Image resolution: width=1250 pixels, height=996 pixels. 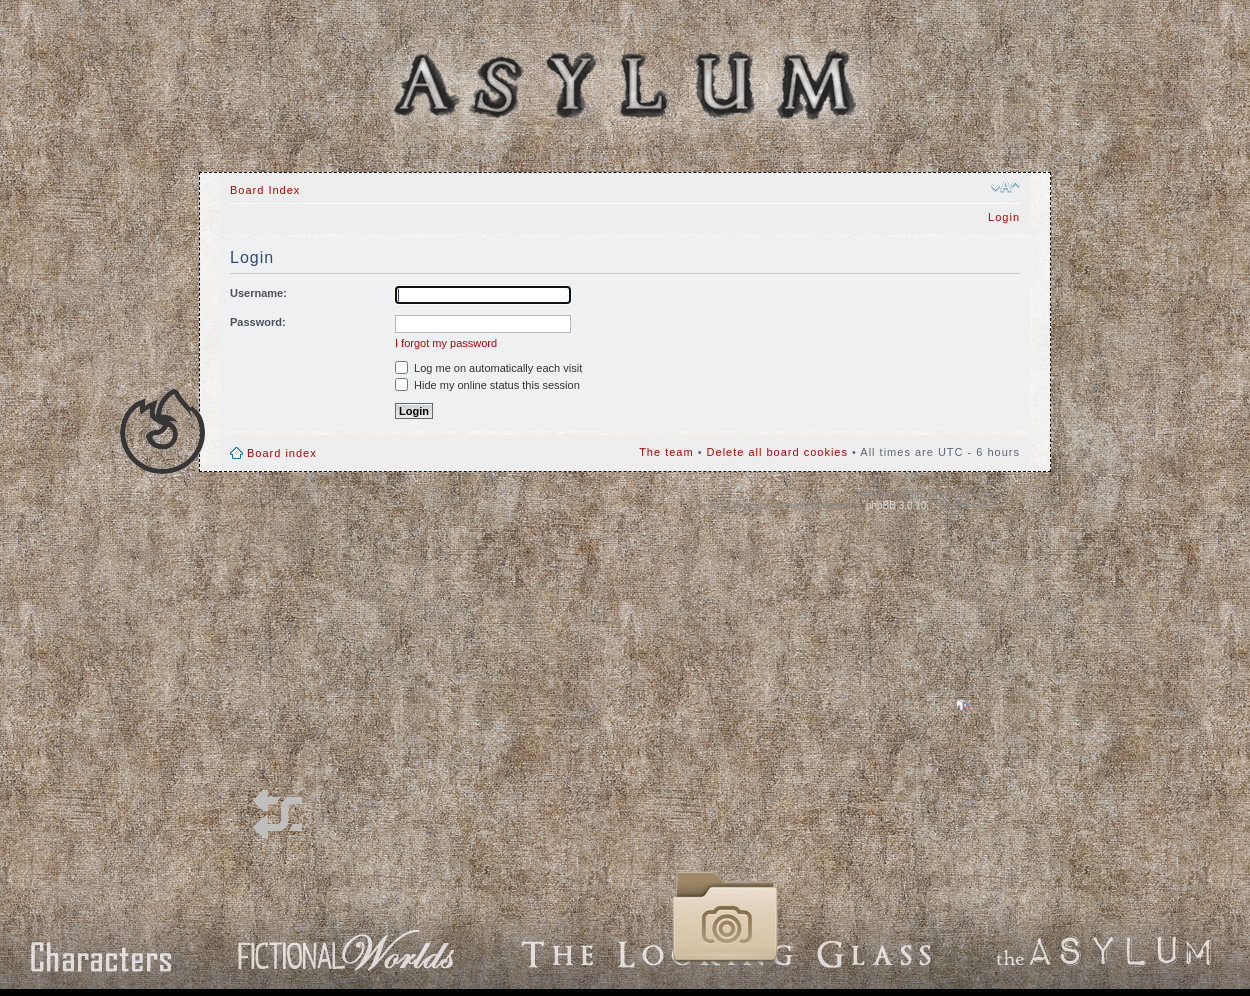 I want to click on adjust system audio volume, so click(x=962, y=705).